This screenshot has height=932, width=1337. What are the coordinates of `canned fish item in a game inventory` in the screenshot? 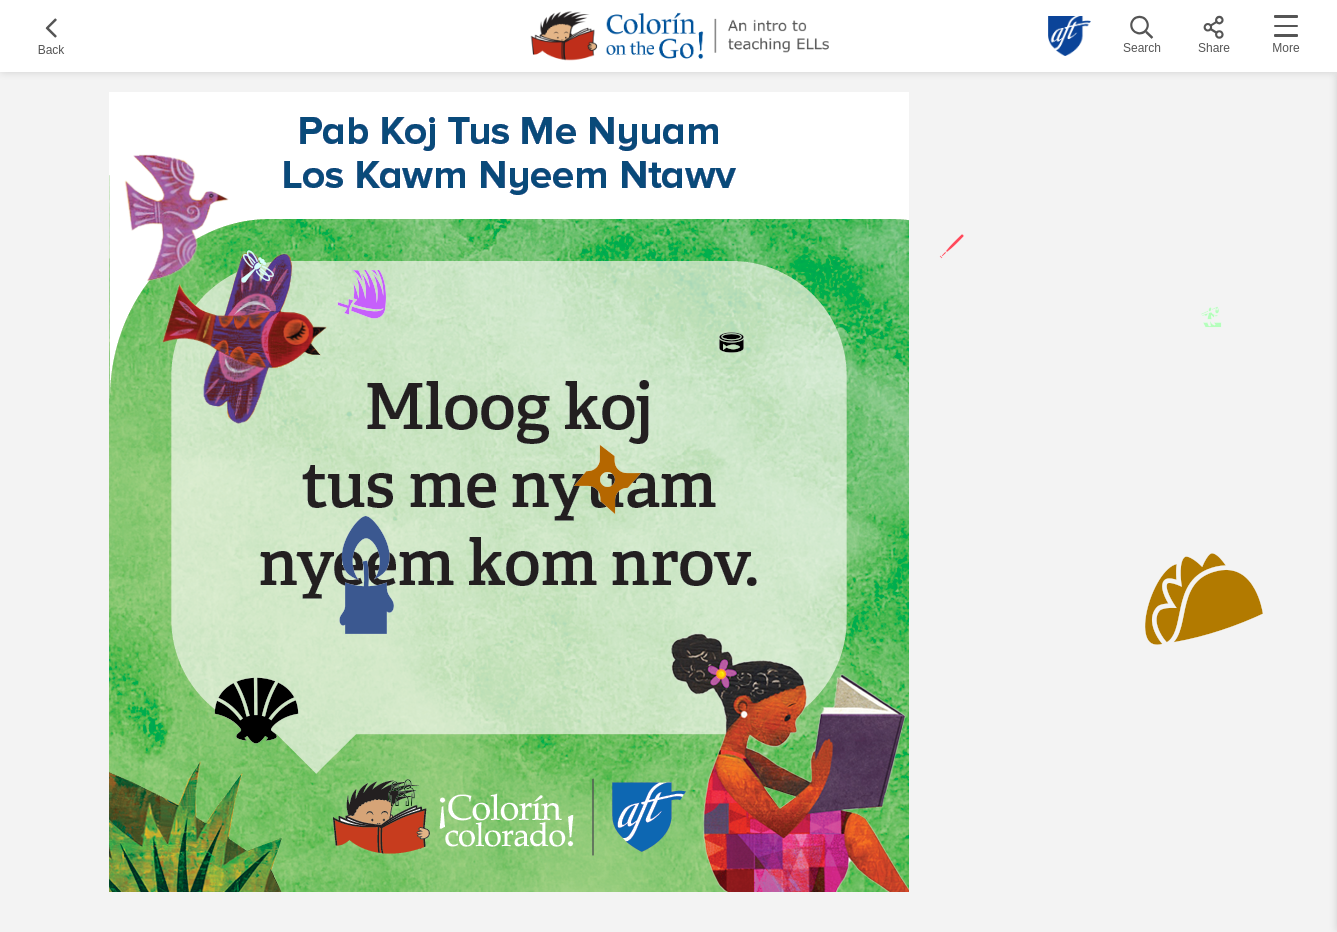 It's located at (731, 342).